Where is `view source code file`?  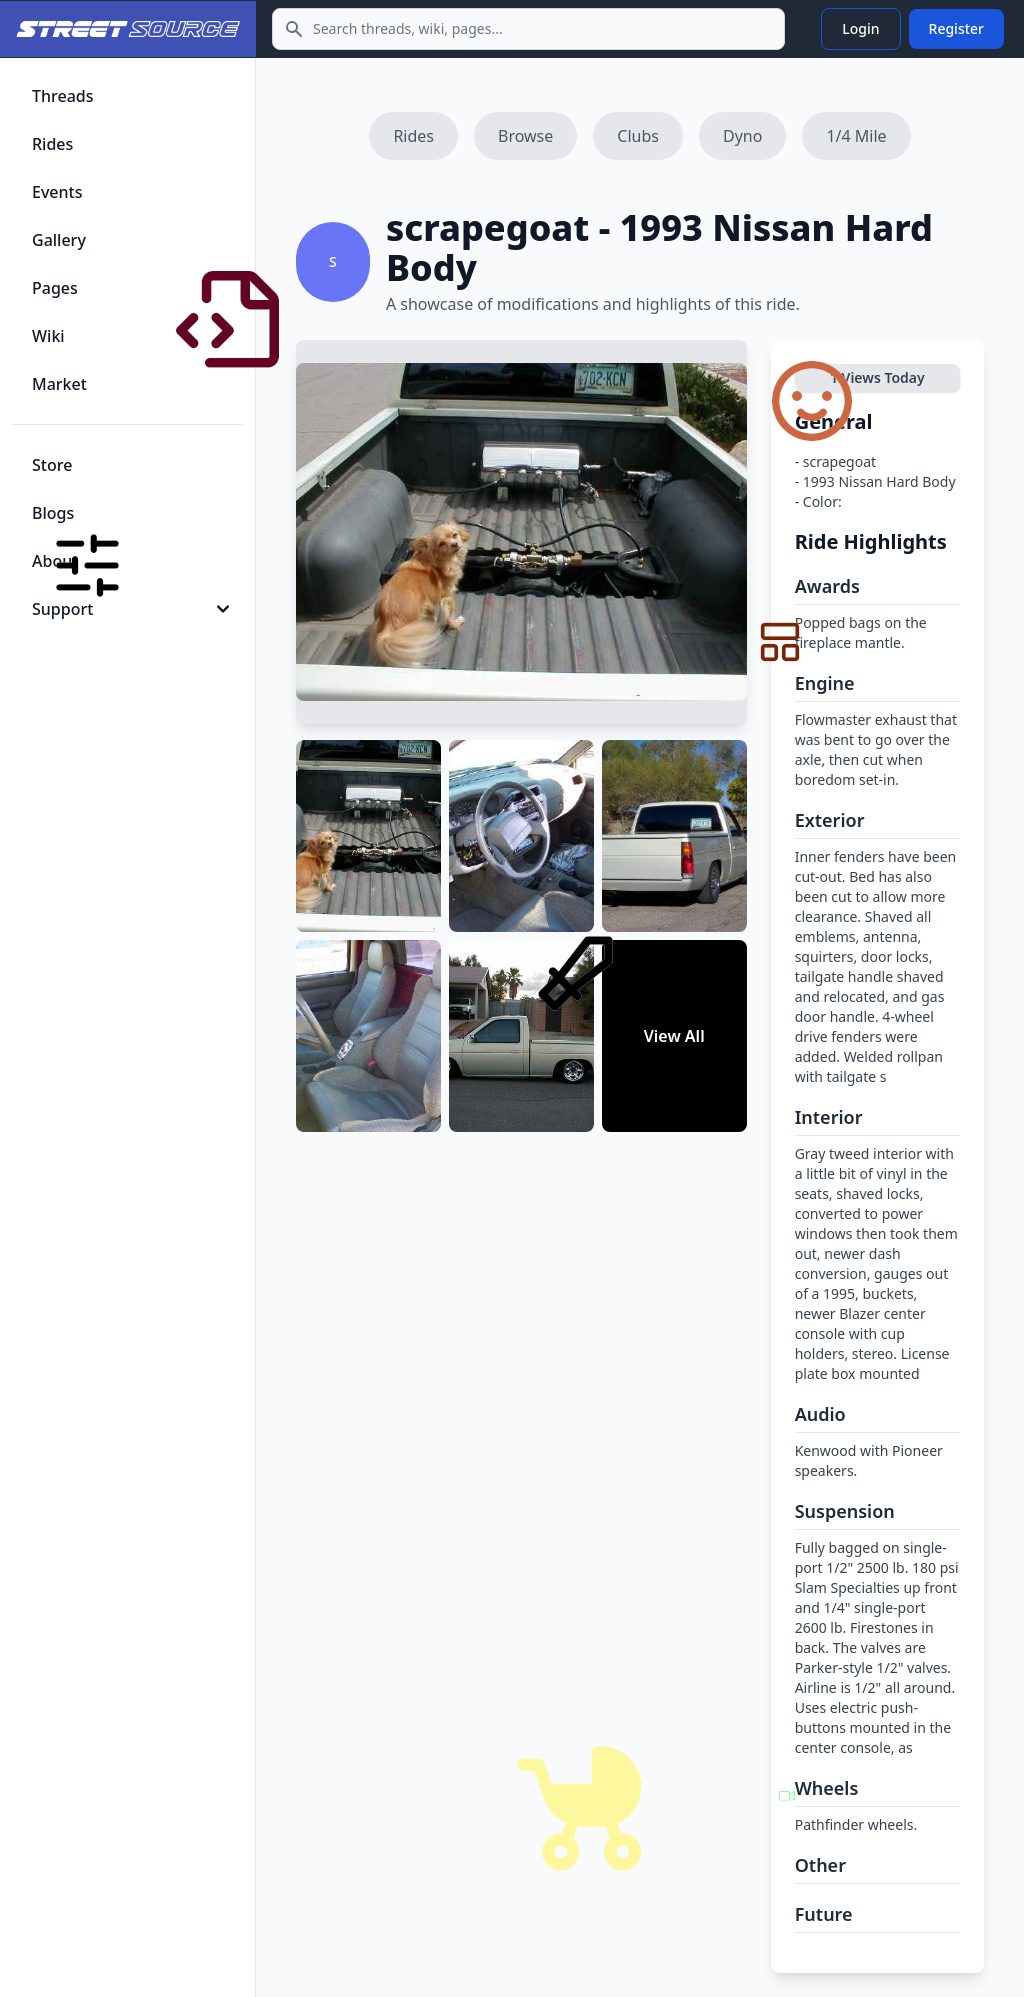
view source code file is located at coordinates (227, 322).